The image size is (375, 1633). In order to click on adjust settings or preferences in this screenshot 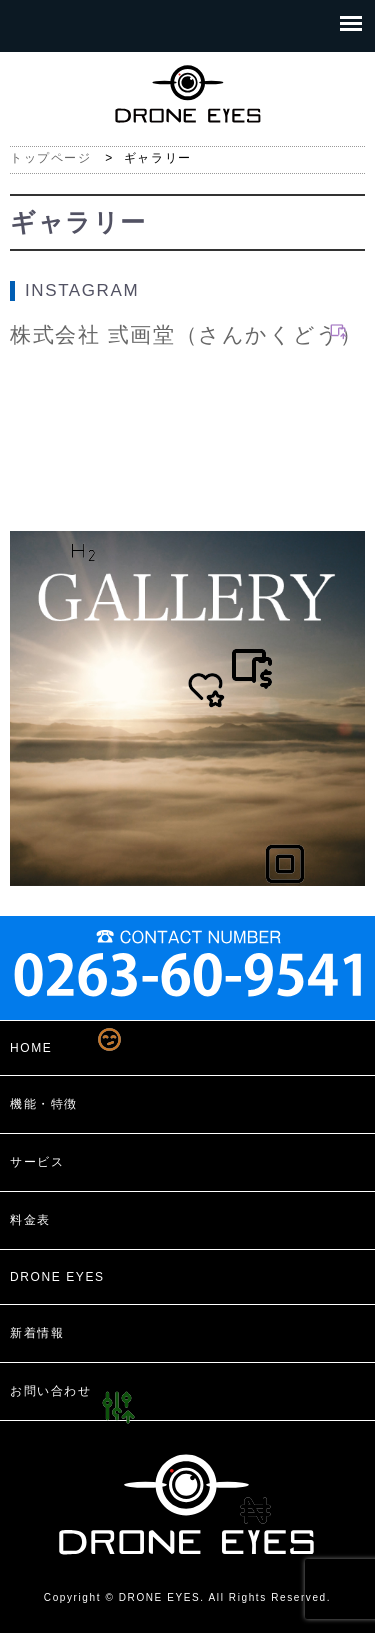, I will do `click(117, 1406)`.